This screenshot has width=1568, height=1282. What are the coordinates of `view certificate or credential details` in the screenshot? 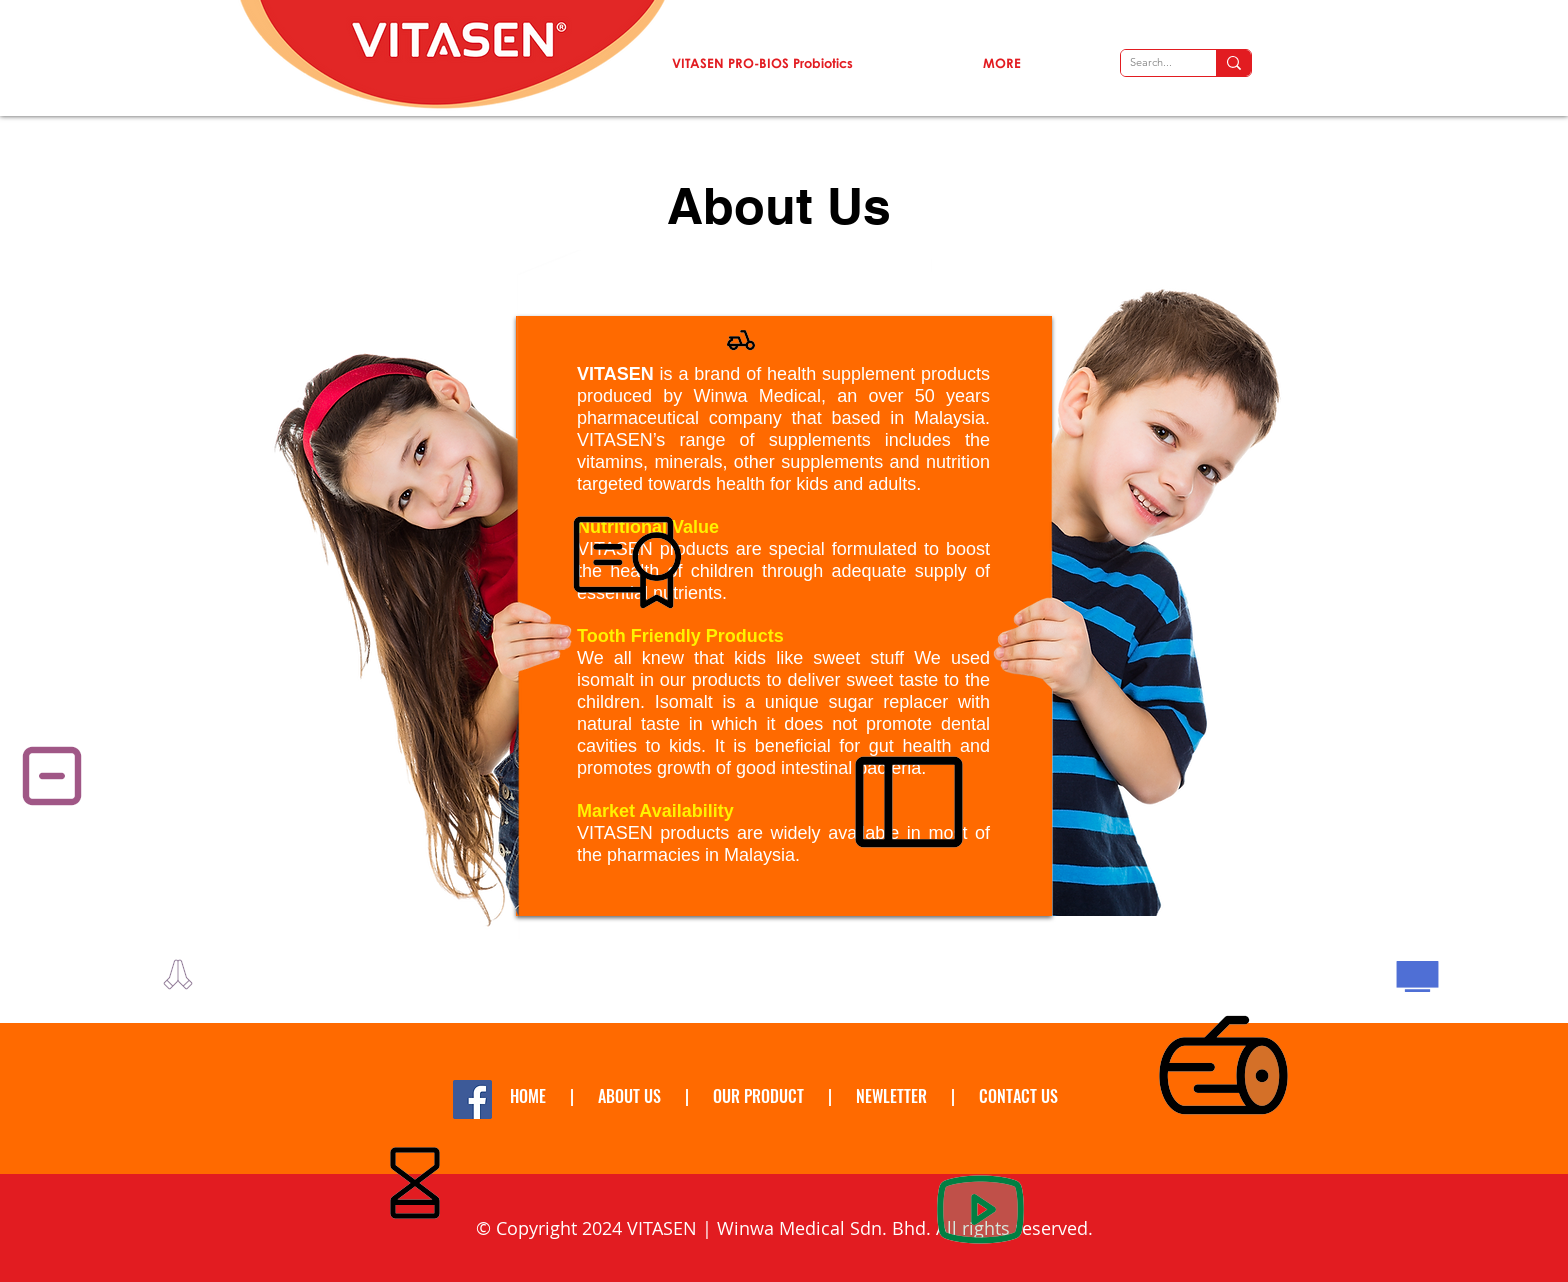 It's located at (623, 558).